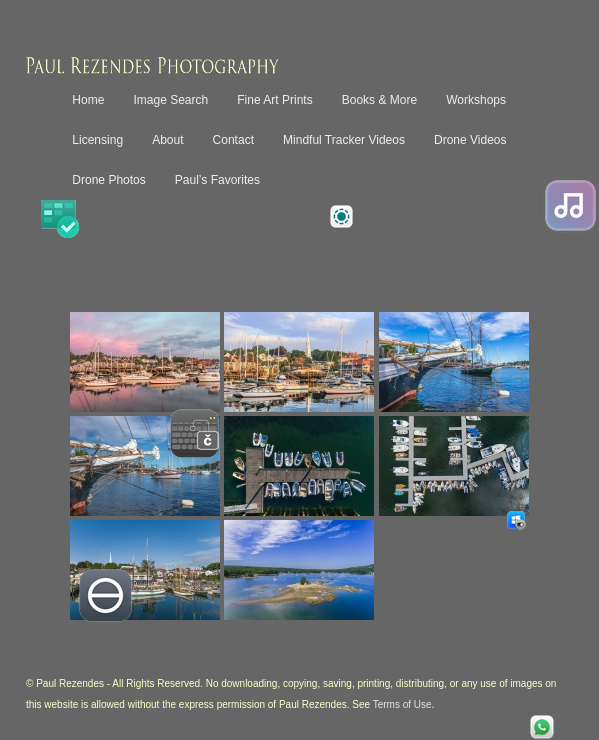 The height and width of the screenshot is (740, 599). I want to click on open LocalSend app for local file sharing, so click(341, 216).